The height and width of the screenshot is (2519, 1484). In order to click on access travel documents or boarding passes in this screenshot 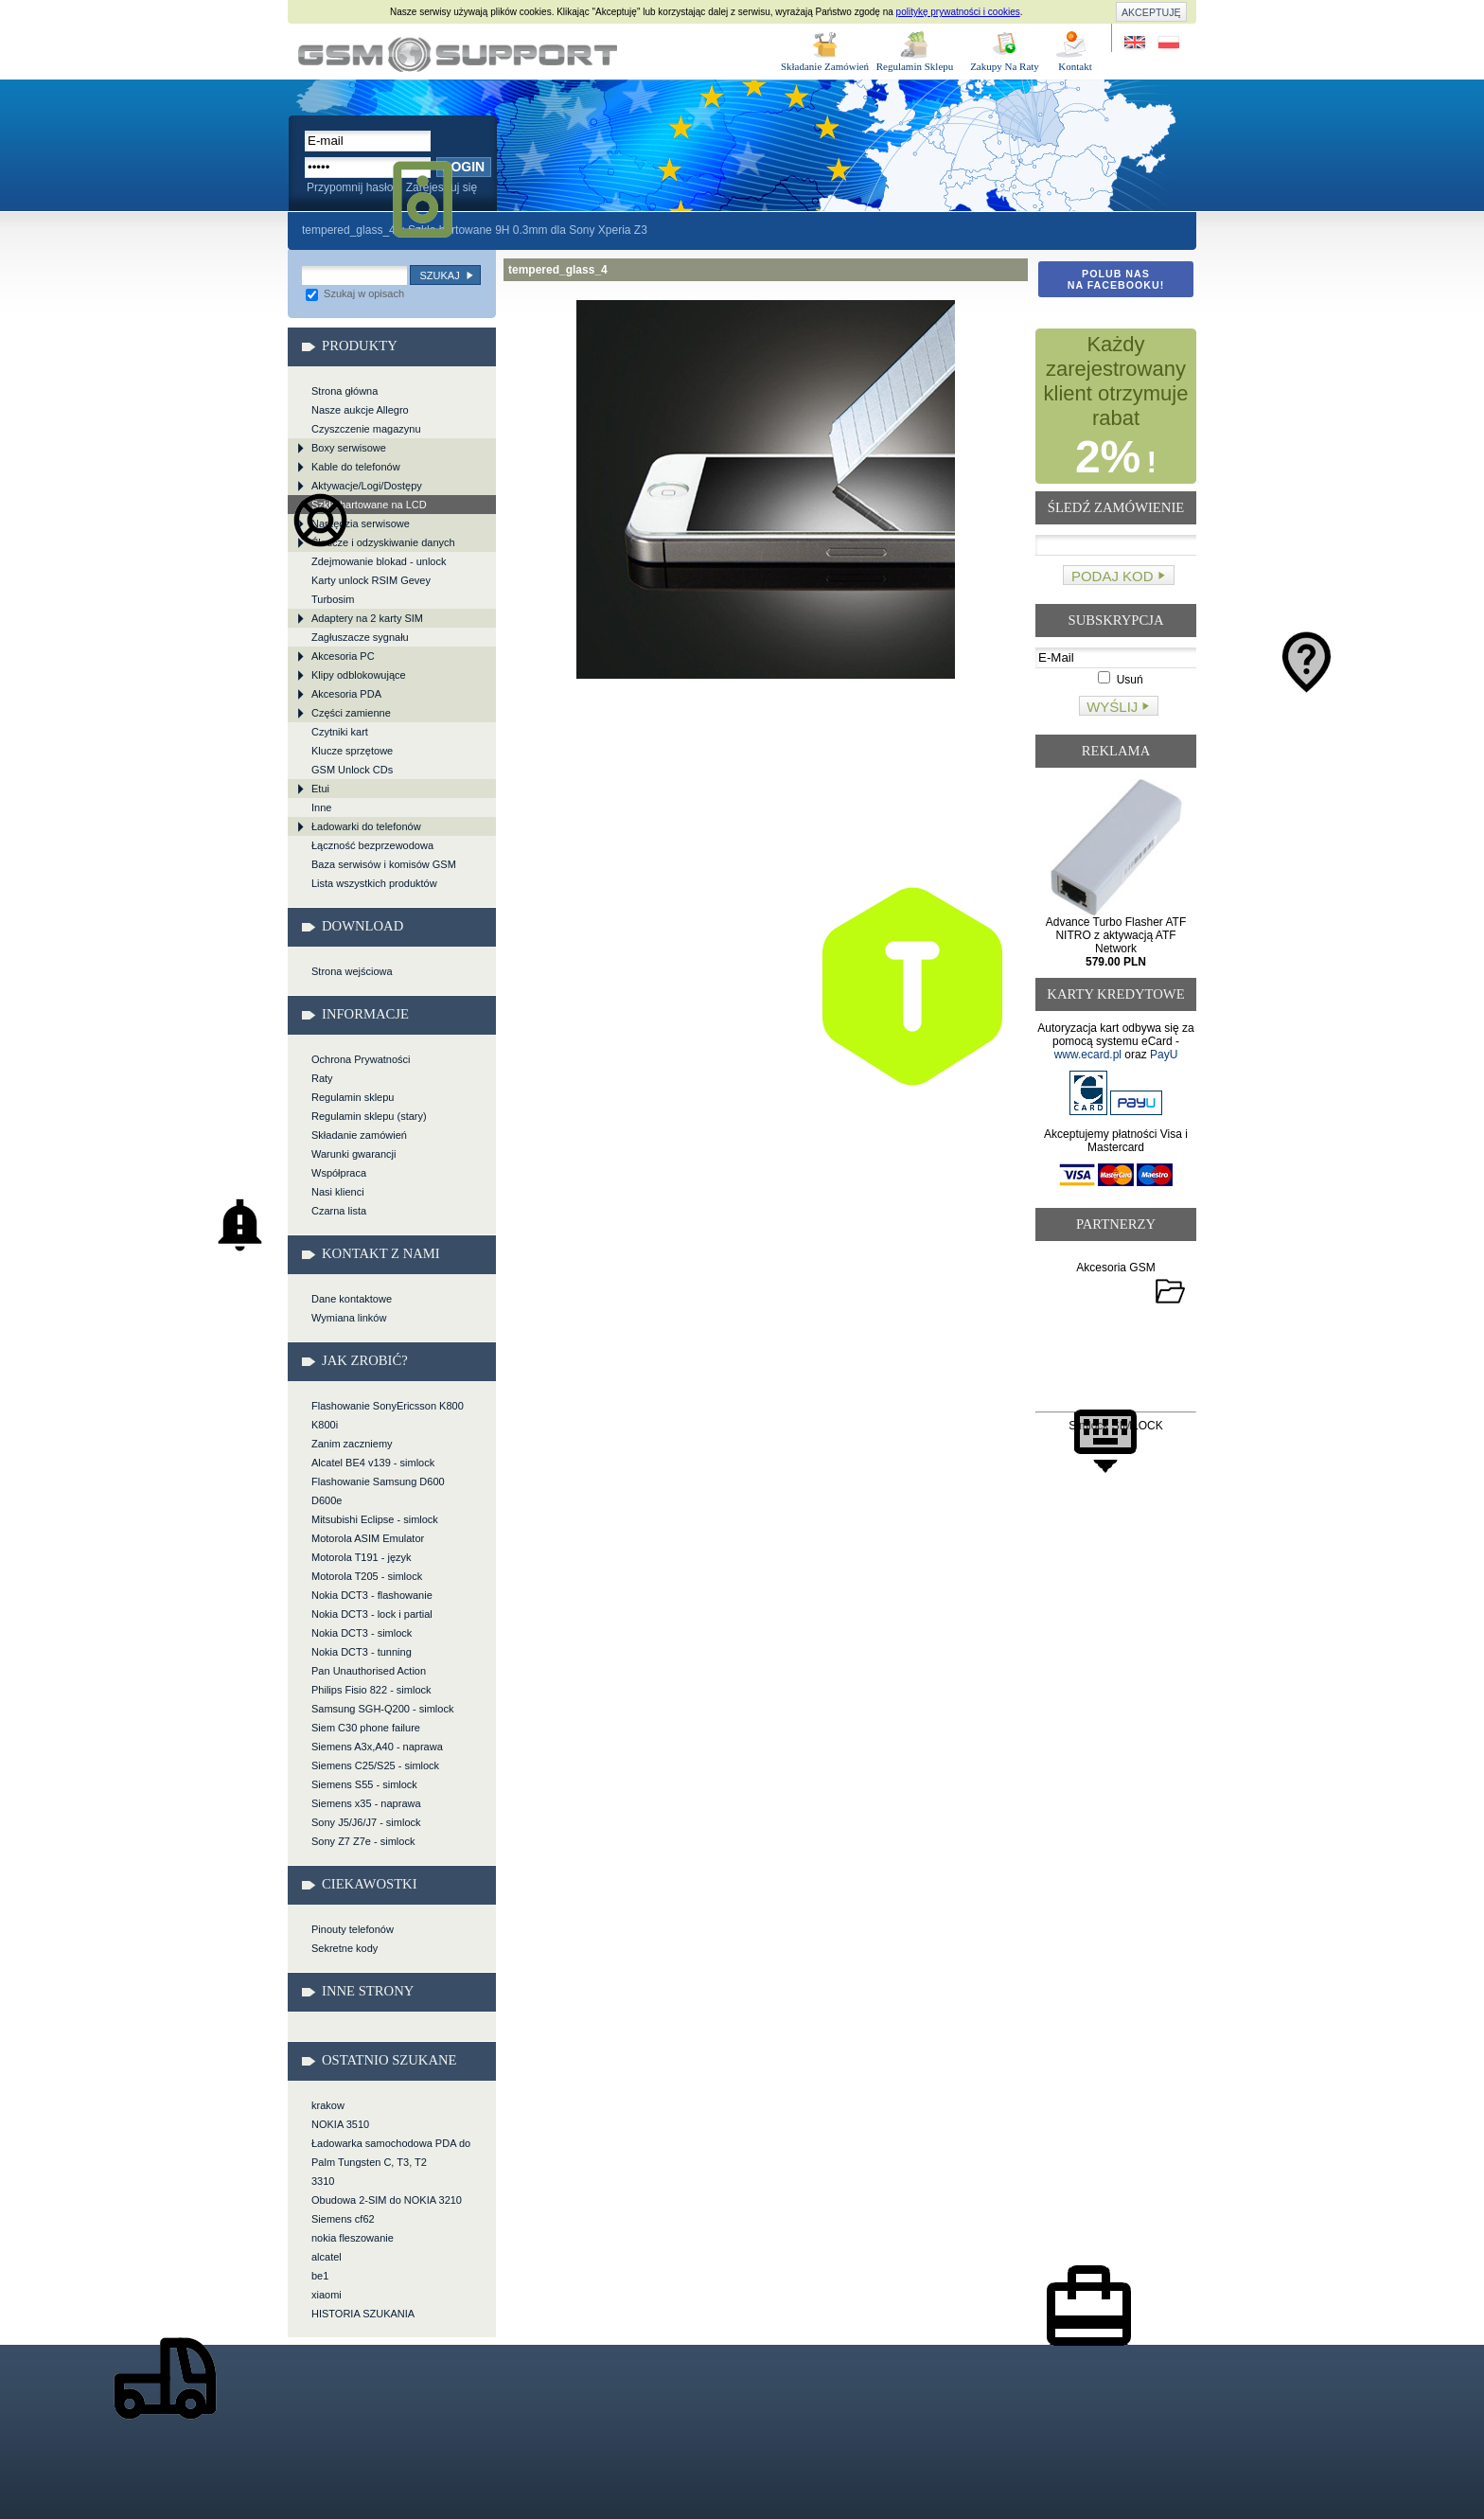, I will do `click(1088, 2307)`.